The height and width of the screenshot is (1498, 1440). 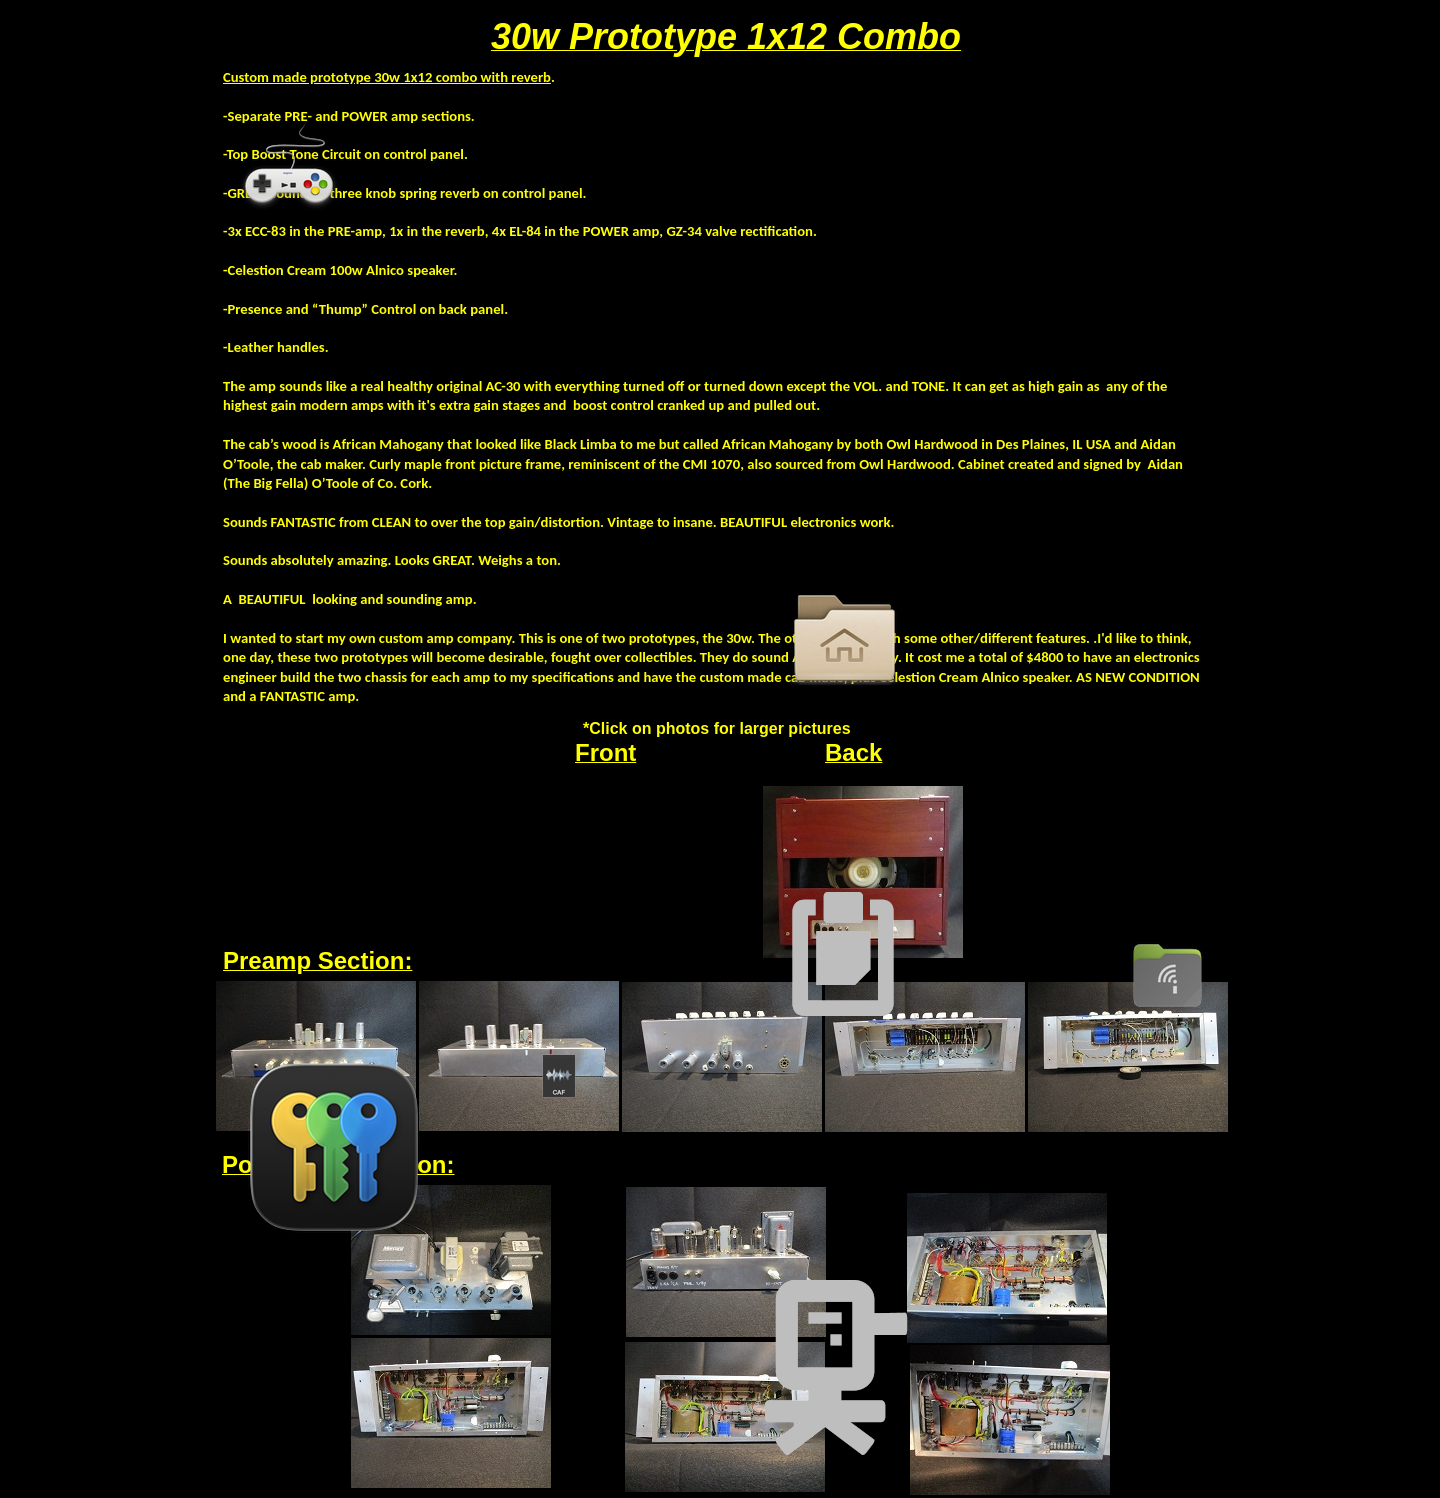 I want to click on configure network proxy settings, so click(x=841, y=1367).